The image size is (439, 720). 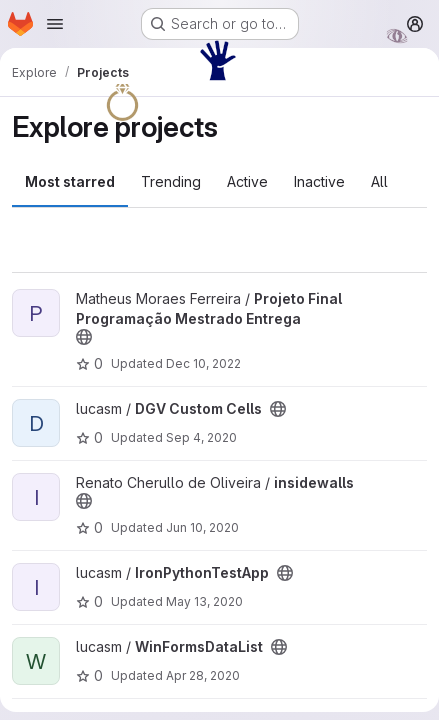 What do you see at coordinates (217, 60) in the screenshot?
I see `high-five or wave gesture` at bounding box center [217, 60].